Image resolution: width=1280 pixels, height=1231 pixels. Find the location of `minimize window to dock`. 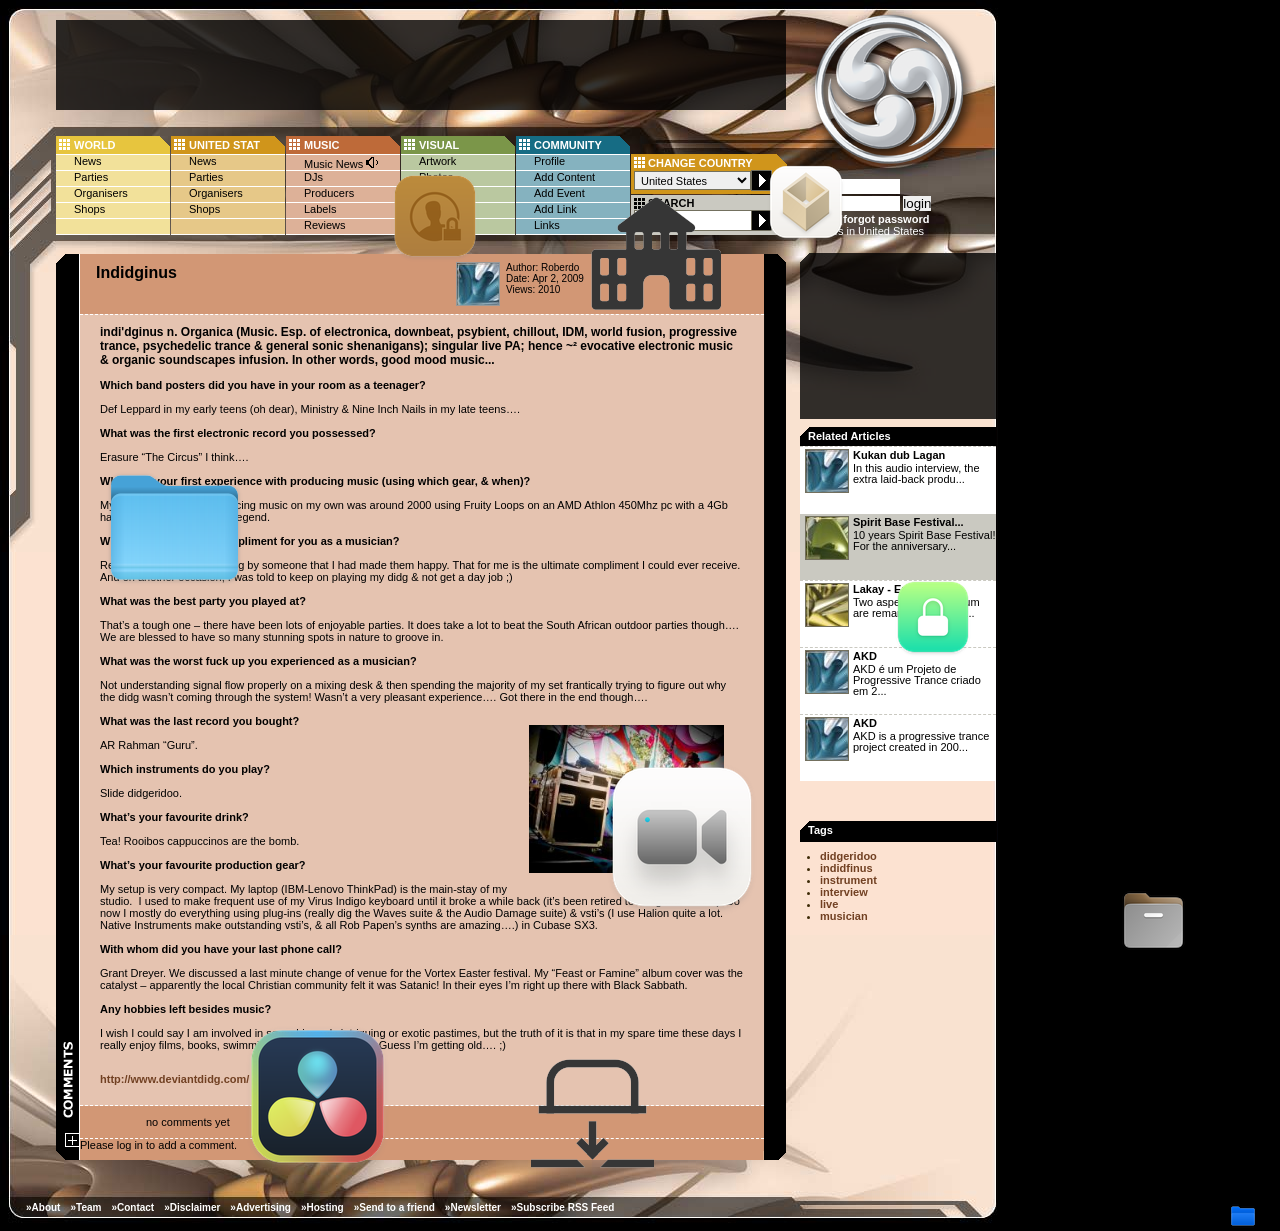

minimize window to dock is located at coordinates (592, 1113).